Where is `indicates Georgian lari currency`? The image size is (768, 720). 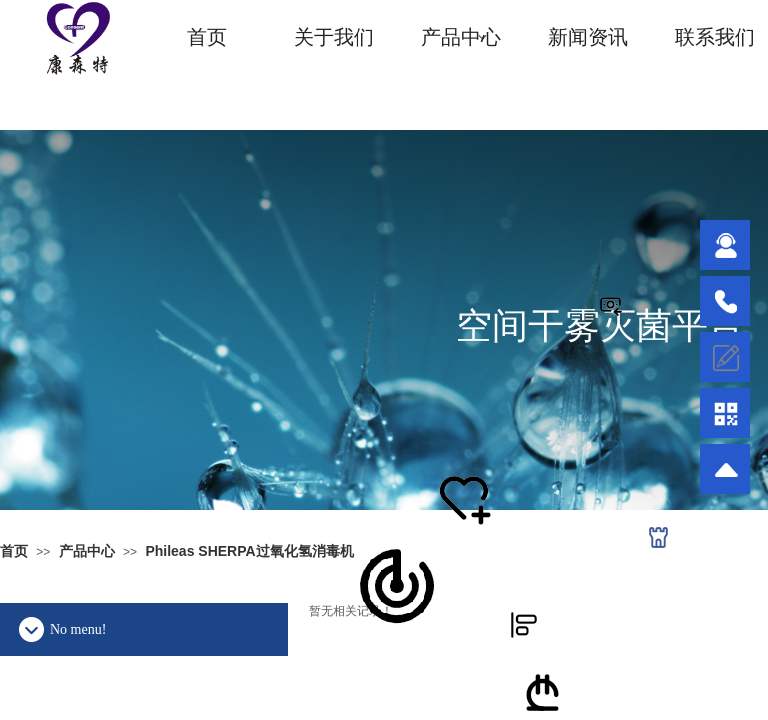
indicates Georgian lari currency is located at coordinates (542, 692).